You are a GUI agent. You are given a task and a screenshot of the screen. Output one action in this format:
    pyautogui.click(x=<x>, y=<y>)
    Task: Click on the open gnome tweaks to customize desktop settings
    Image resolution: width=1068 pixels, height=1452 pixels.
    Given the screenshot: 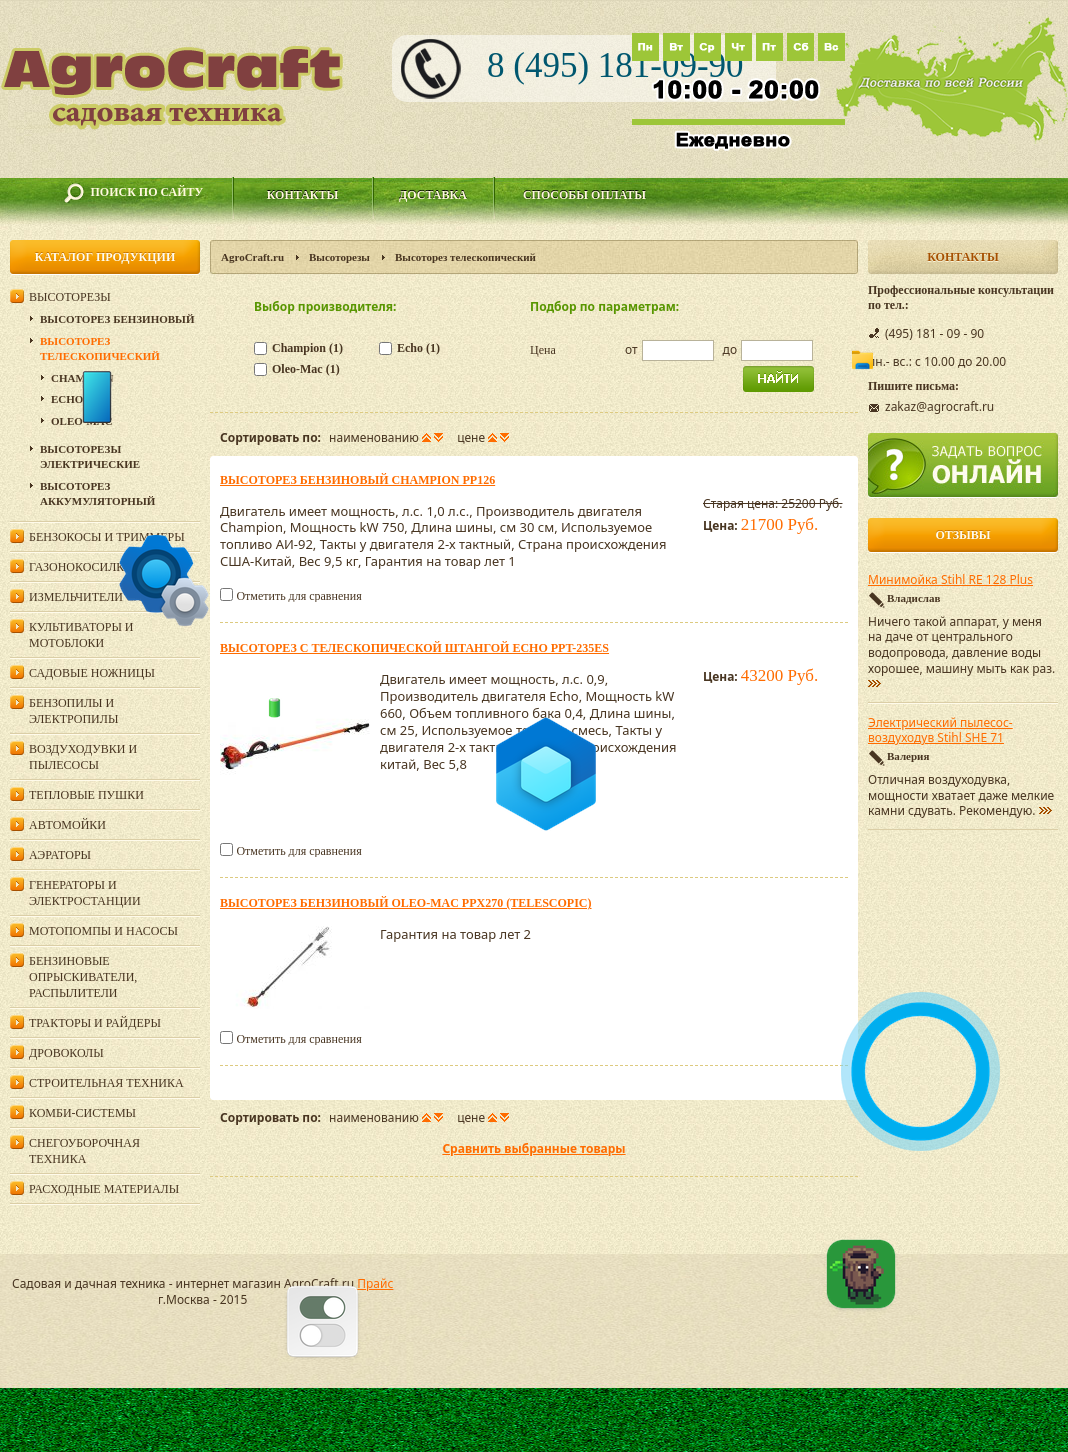 What is the action you would take?
    pyautogui.click(x=322, y=1321)
    